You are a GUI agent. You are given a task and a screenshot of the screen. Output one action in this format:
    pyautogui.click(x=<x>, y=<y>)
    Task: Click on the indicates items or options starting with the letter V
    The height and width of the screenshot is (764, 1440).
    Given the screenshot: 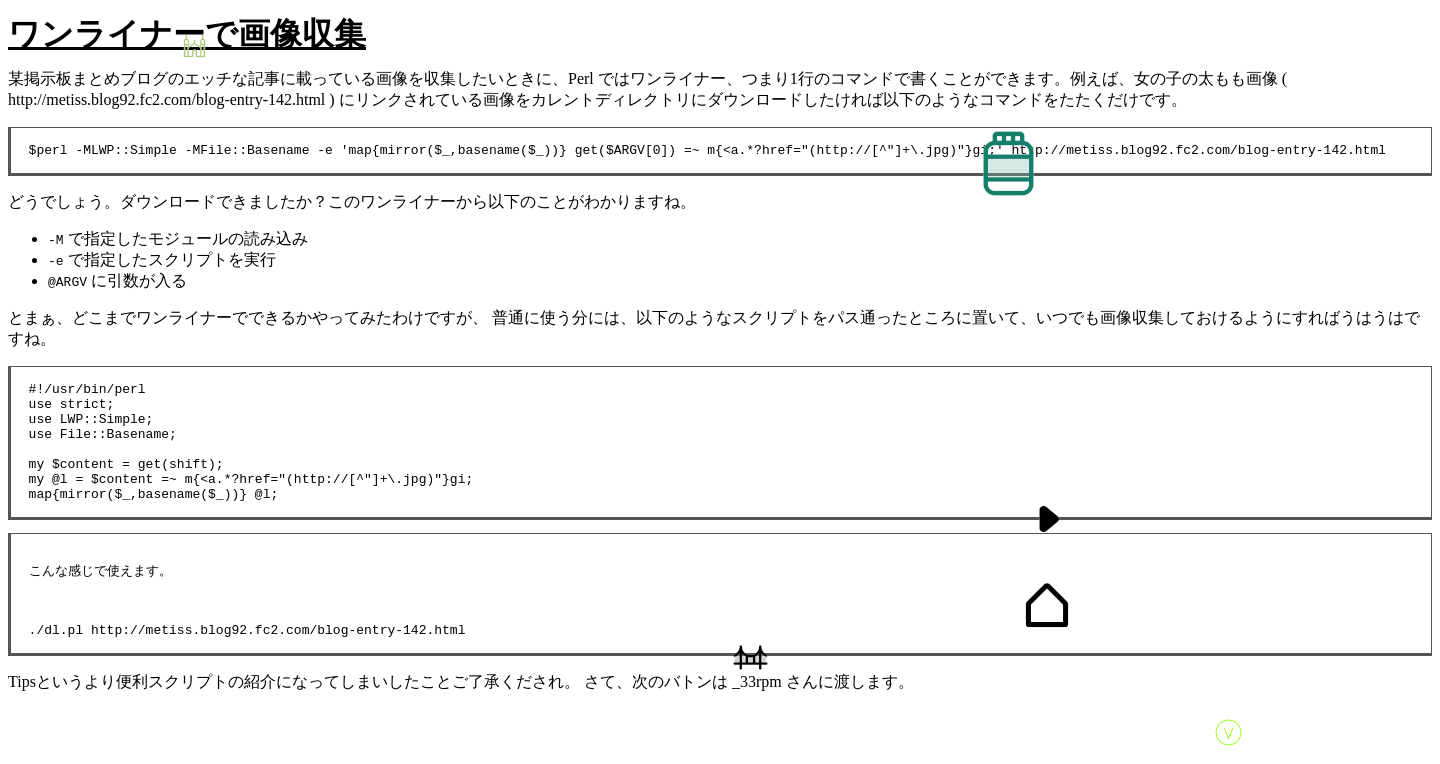 What is the action you would take?
    pyautogui.click(x=1228, y=732)
    